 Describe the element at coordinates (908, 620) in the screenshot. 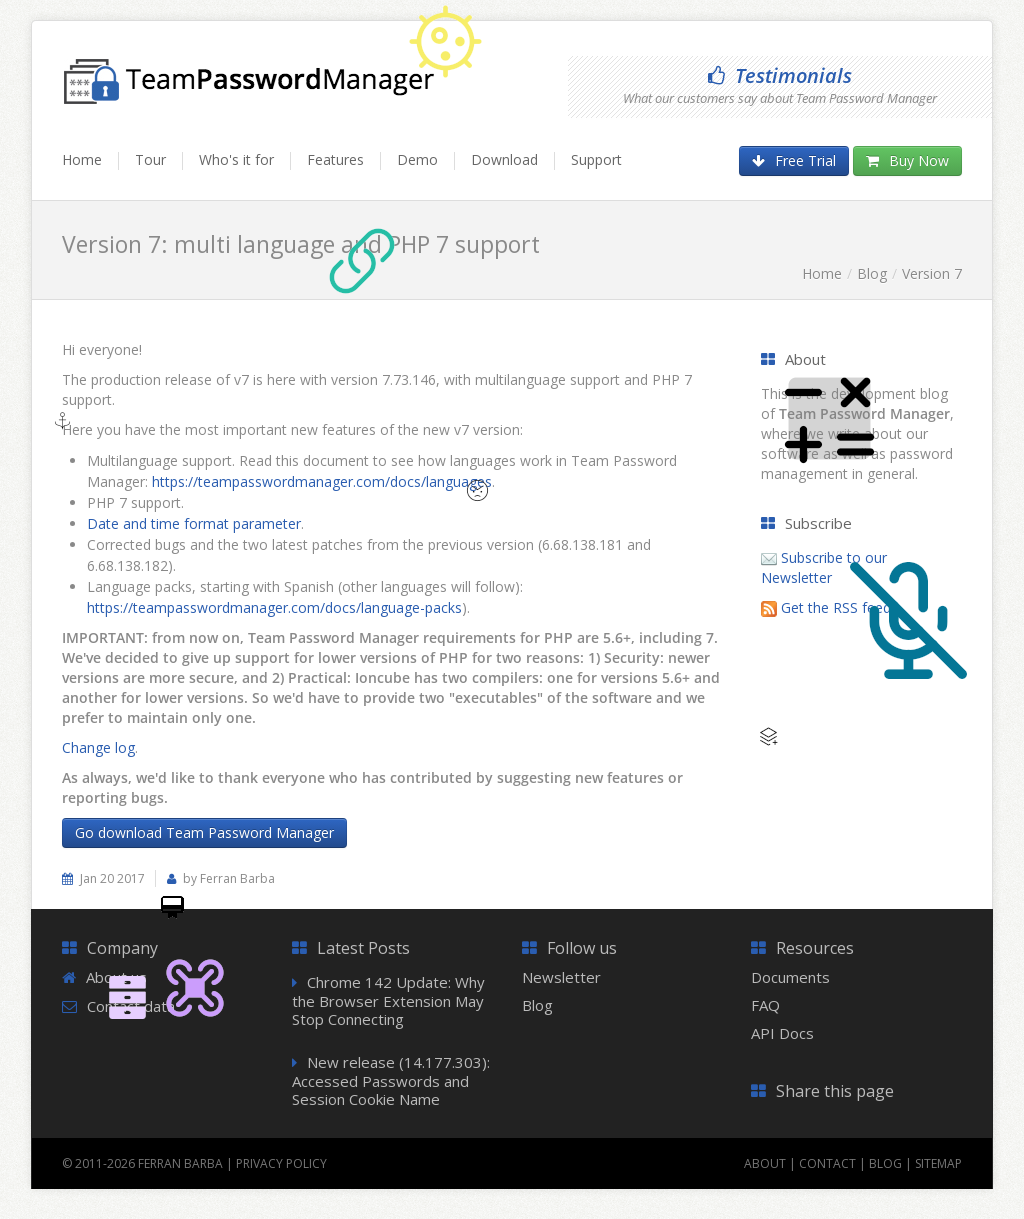

I see `mute your microphone` at that location.